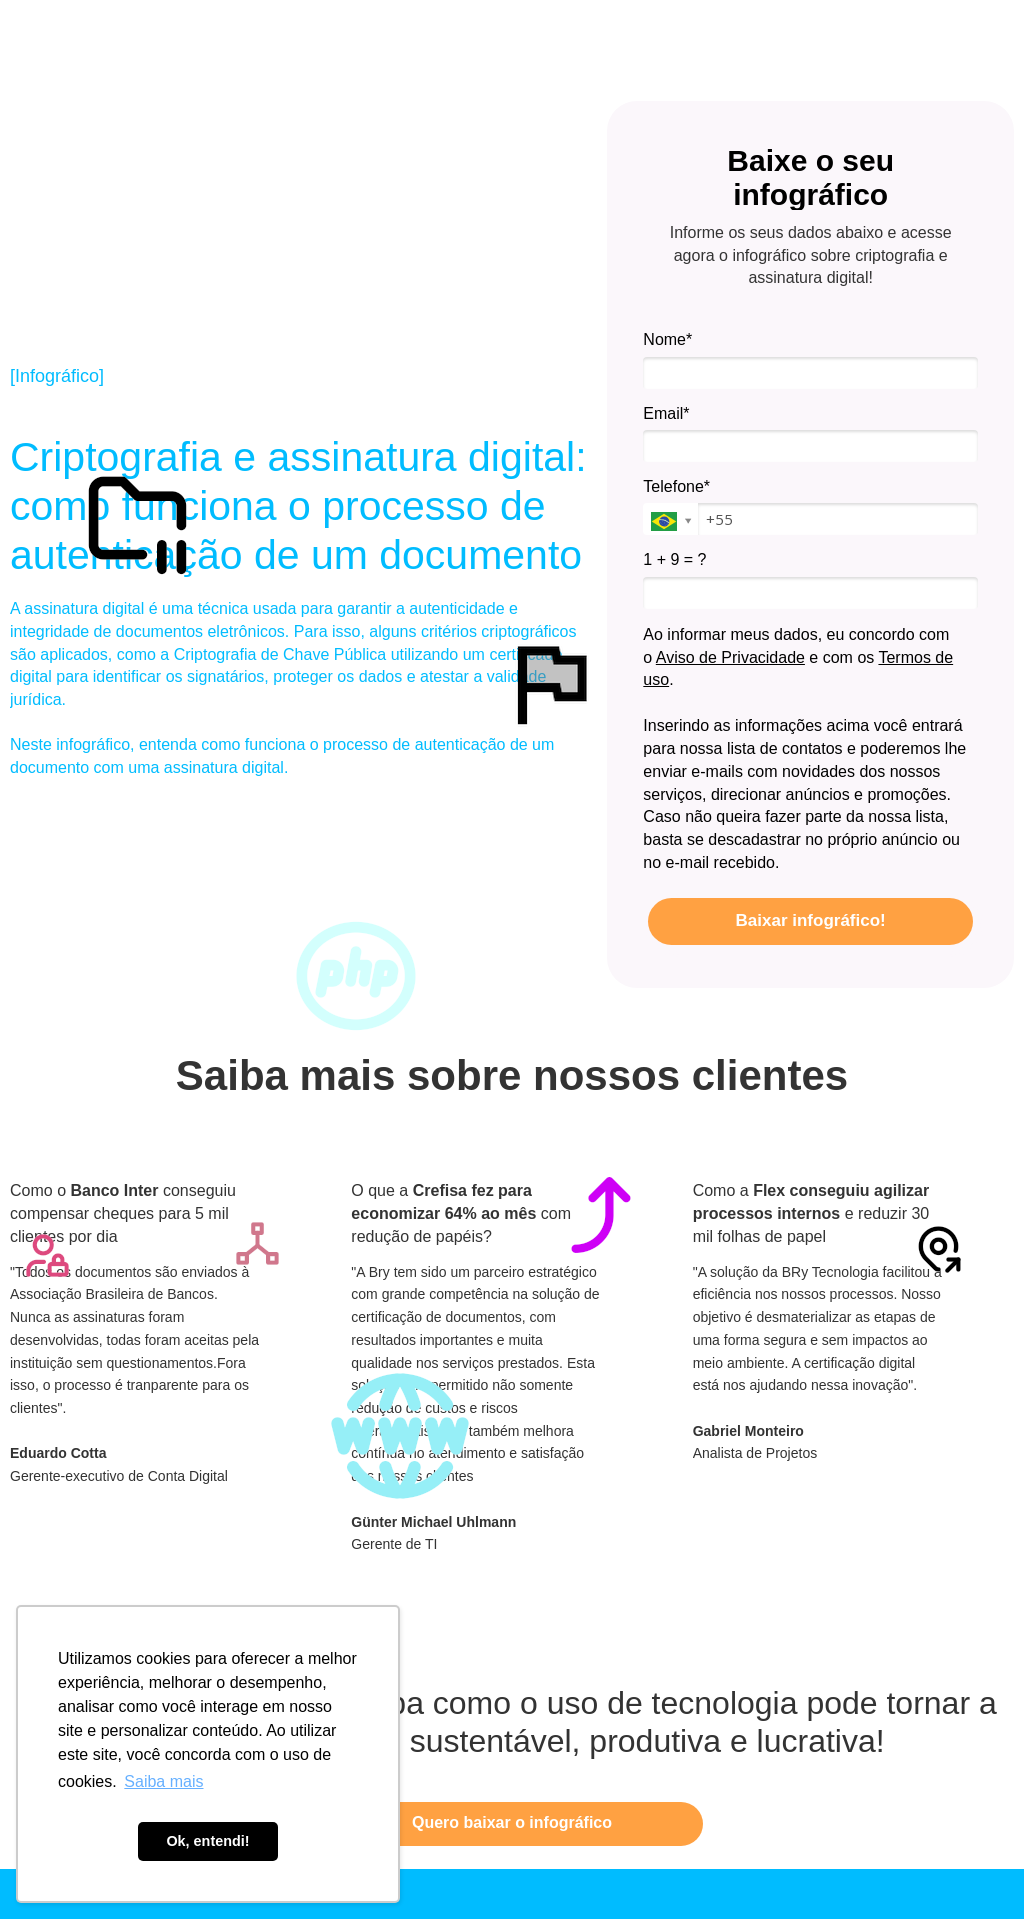 The height and width of the screenshot is (1919, 1024). What do you see at coordinates (400, 1436) in the screenshot?
I see `open website or browse the web` at bounding box center [400, 1436].